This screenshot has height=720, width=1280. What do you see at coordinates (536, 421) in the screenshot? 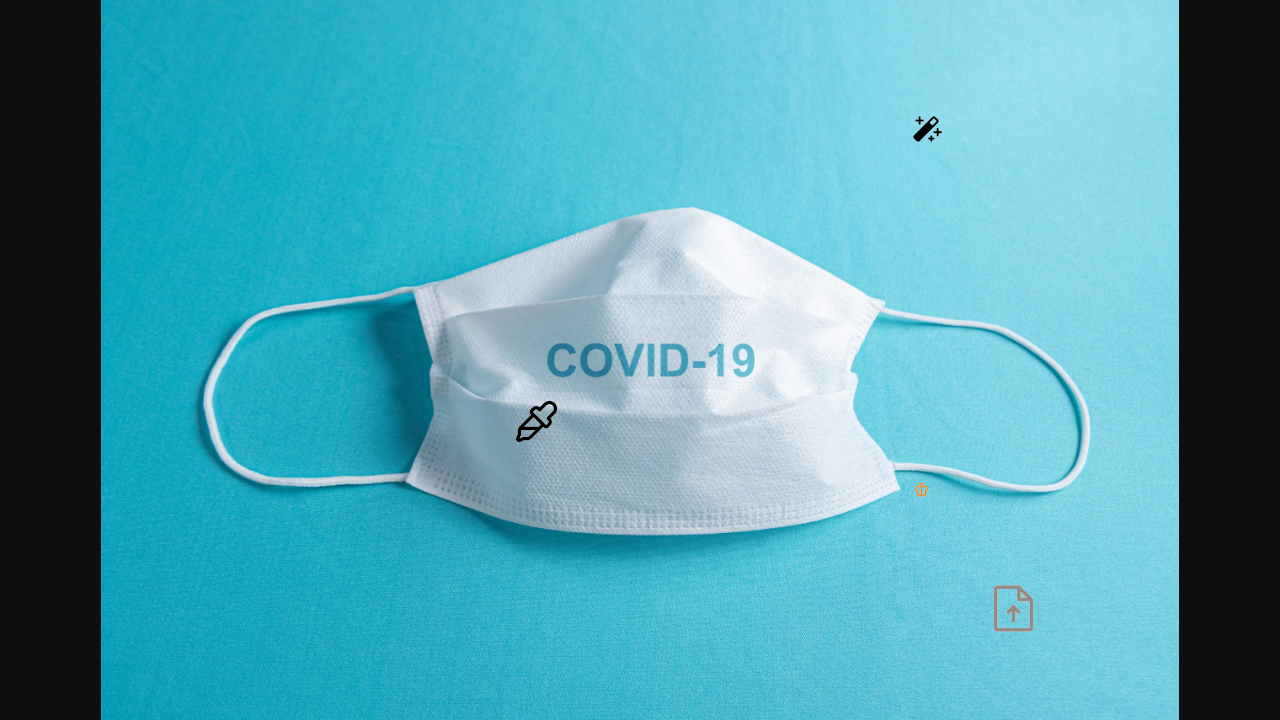
I see `sample a color from the canvas` at bounding box center [536, 421].